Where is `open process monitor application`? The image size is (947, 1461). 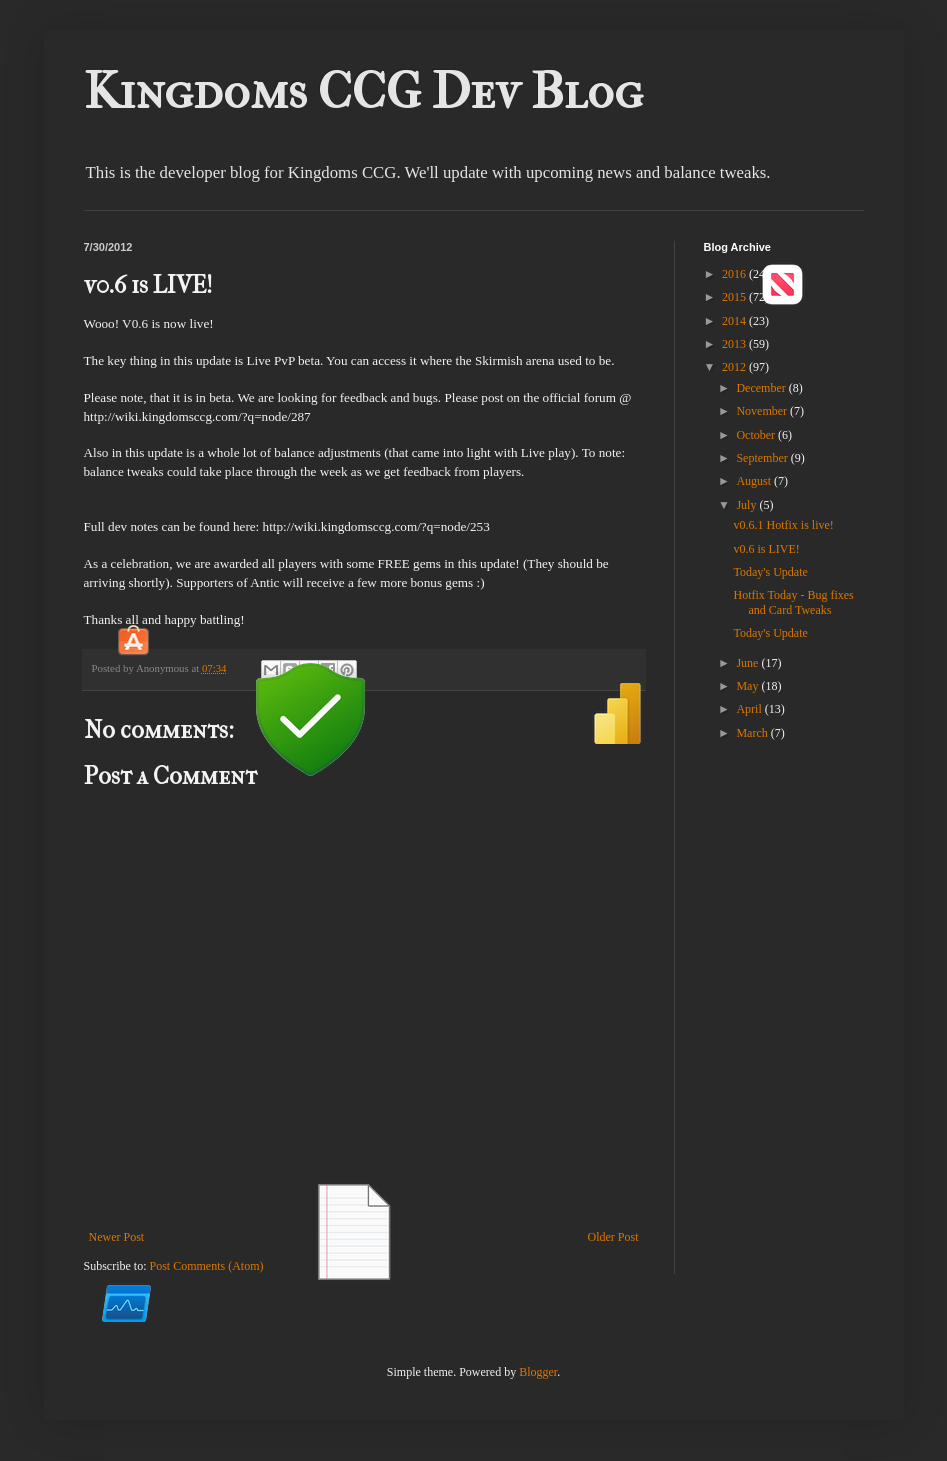
open process monitor application is located at coordinates (126, 1303).